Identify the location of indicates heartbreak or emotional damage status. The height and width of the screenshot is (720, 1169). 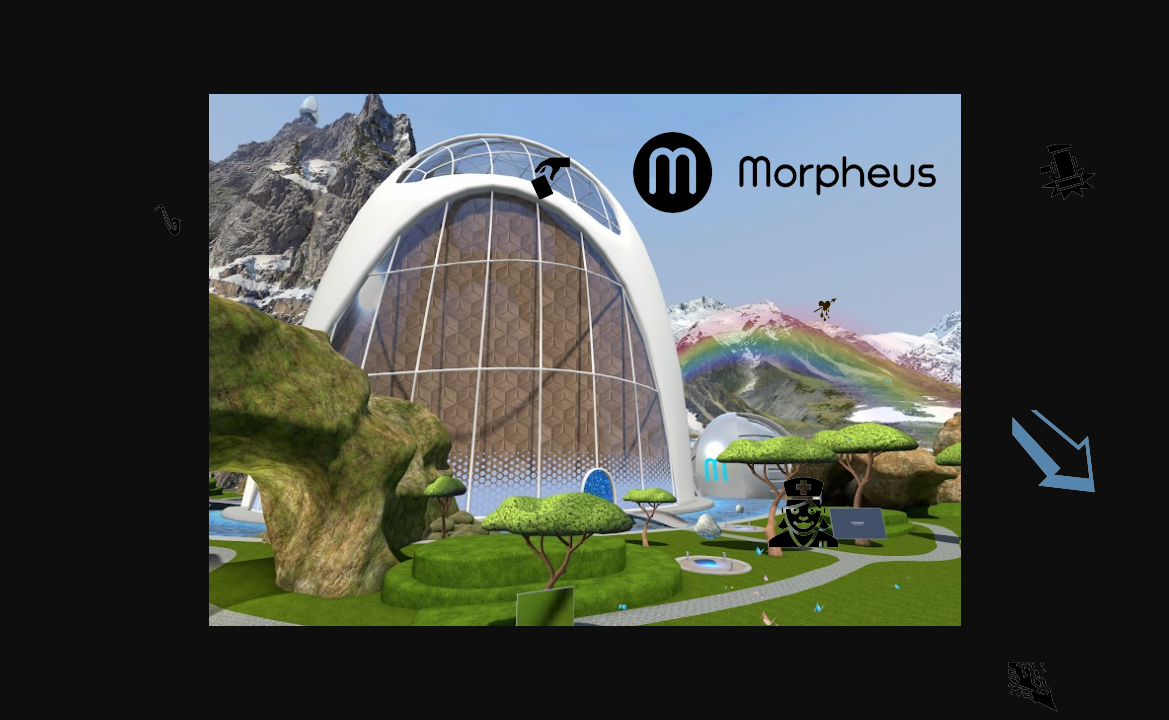
(825, 309).